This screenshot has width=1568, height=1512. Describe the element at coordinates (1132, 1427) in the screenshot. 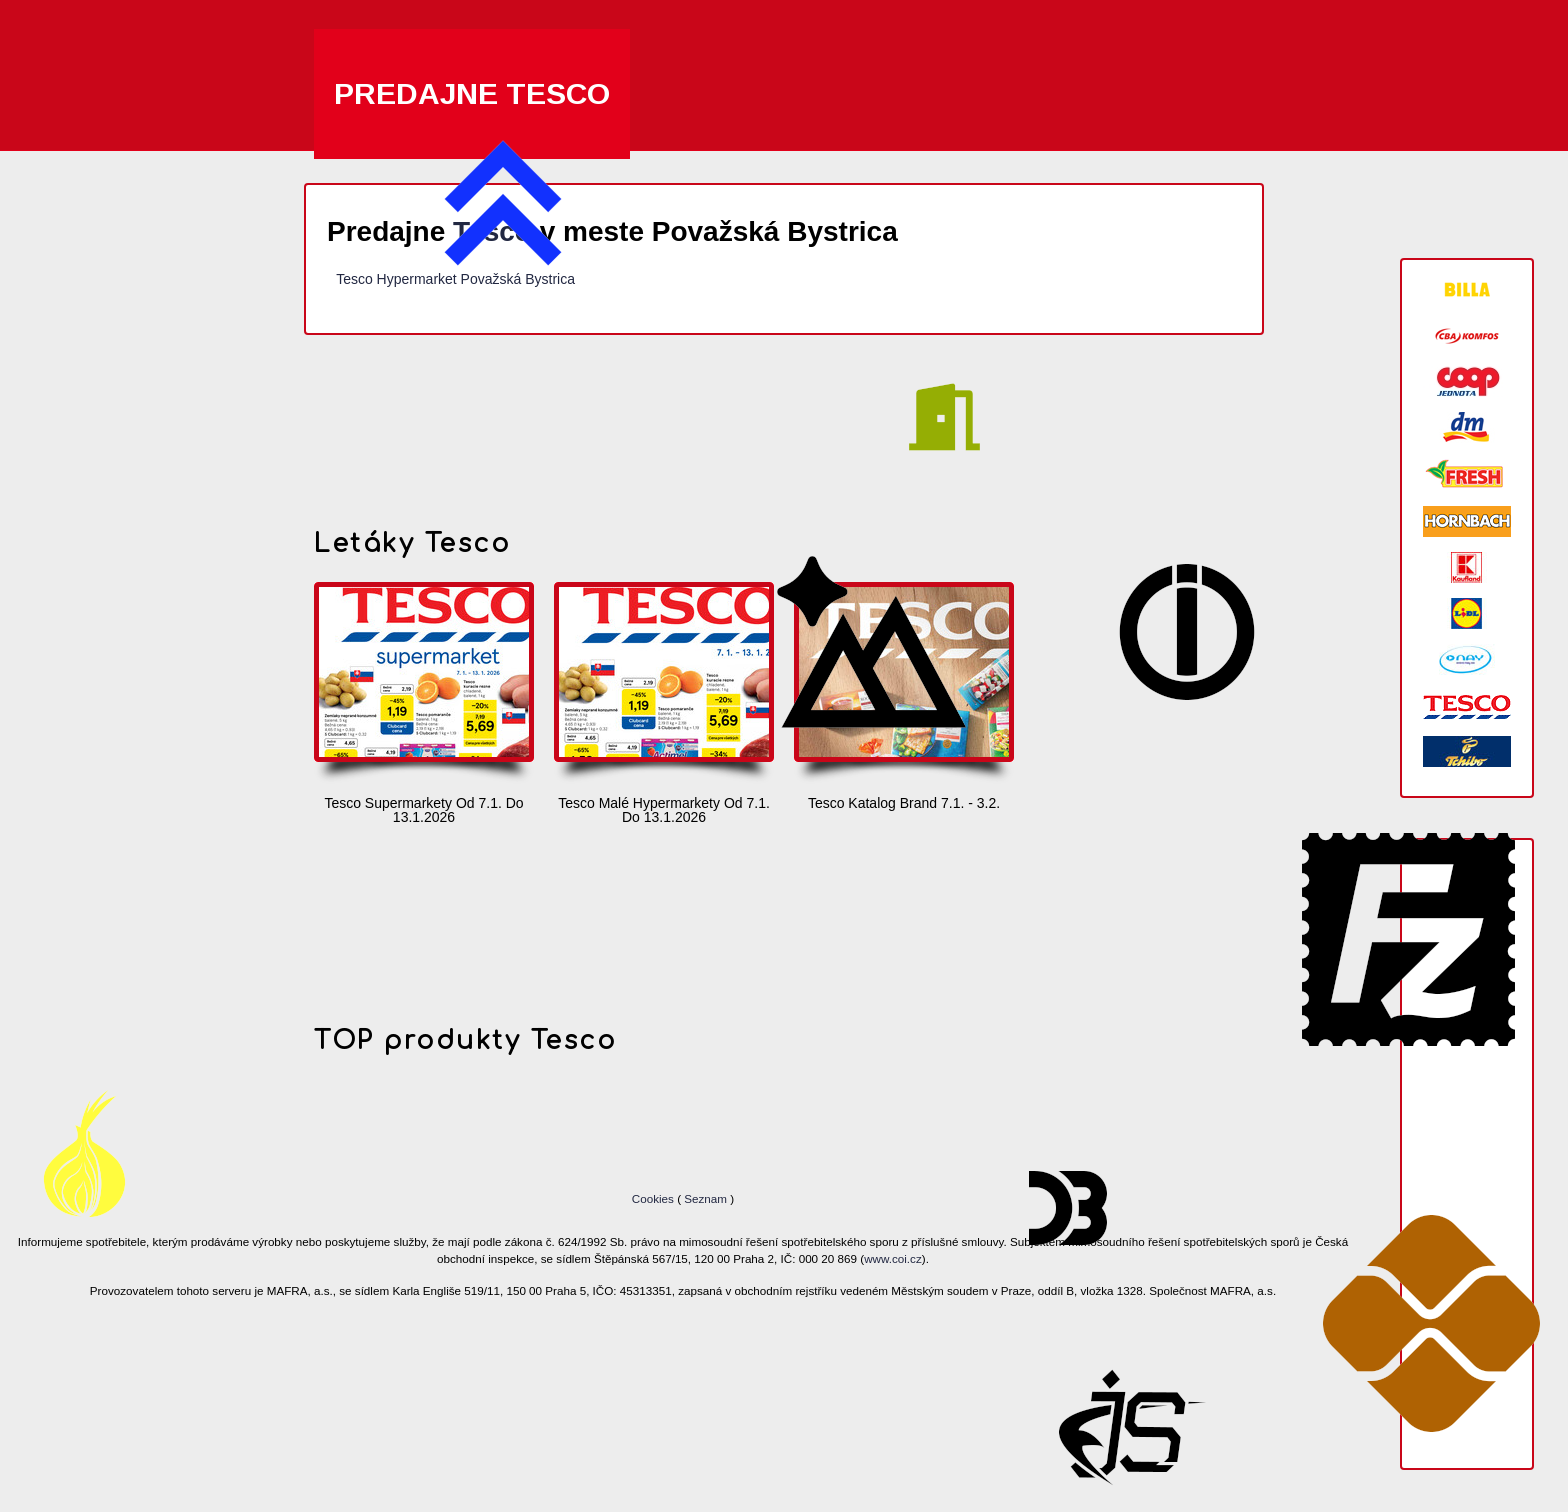

I see `ejs templating engine logo` at that location.